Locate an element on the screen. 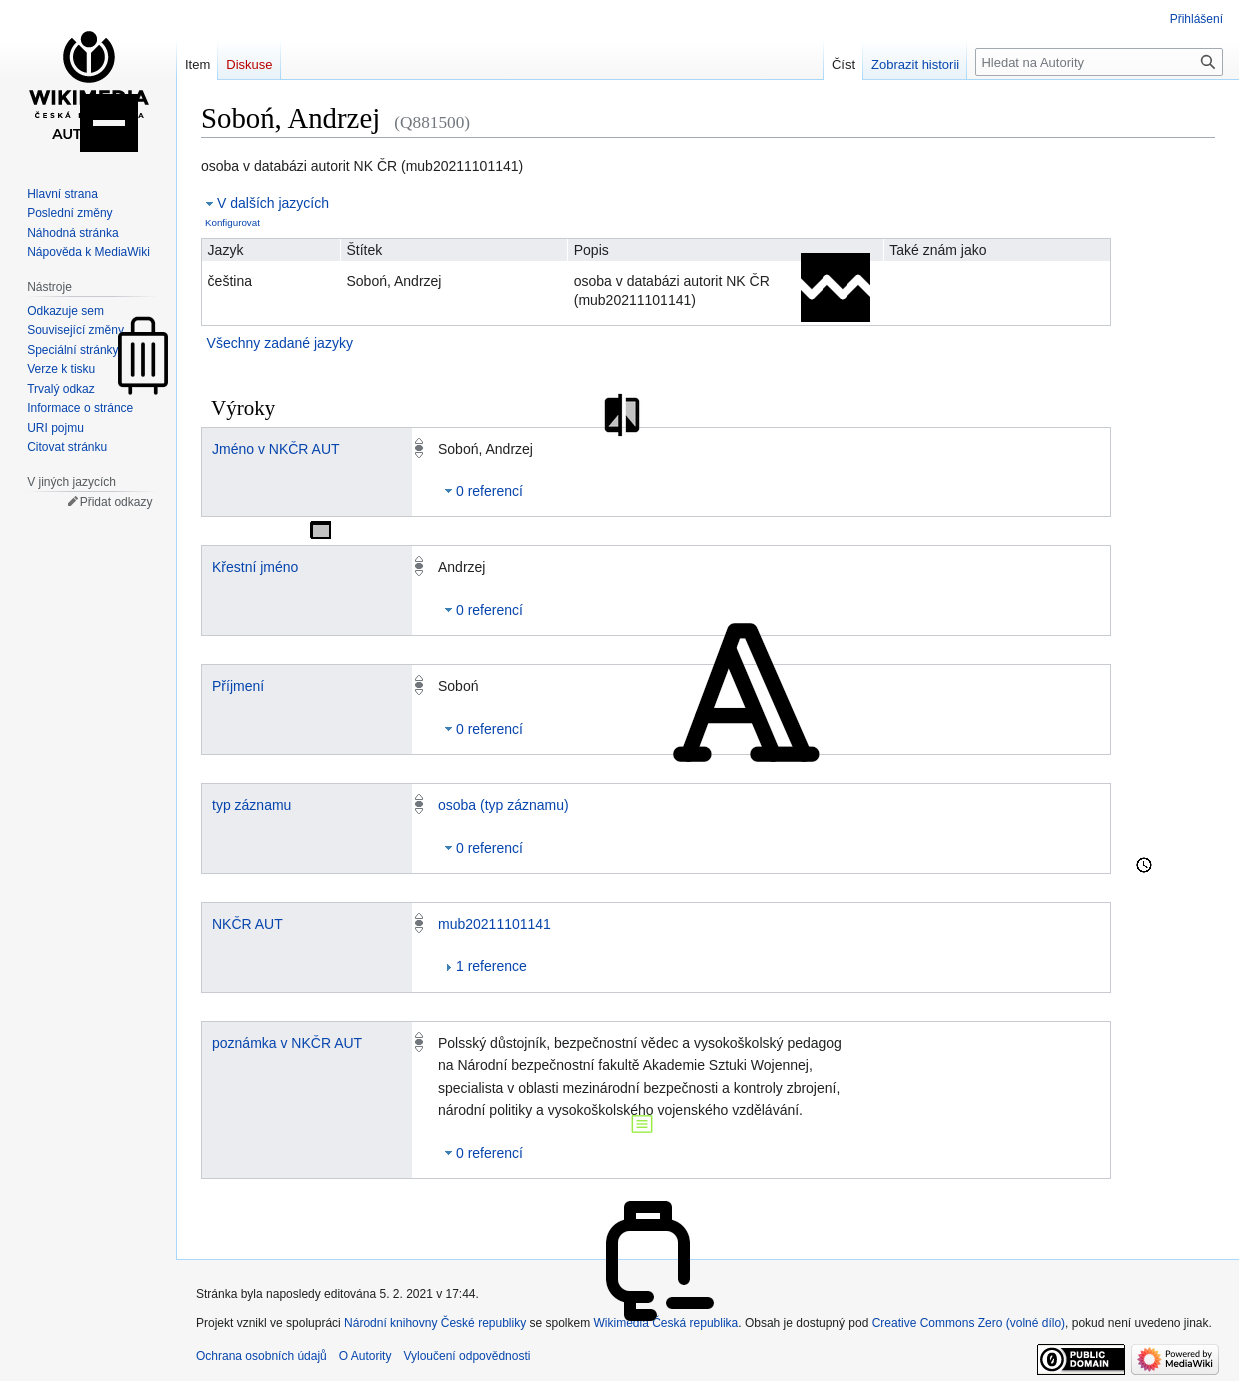 The image size is (1239, 1381). compare two images side by side is located at coordinates (622, 415).